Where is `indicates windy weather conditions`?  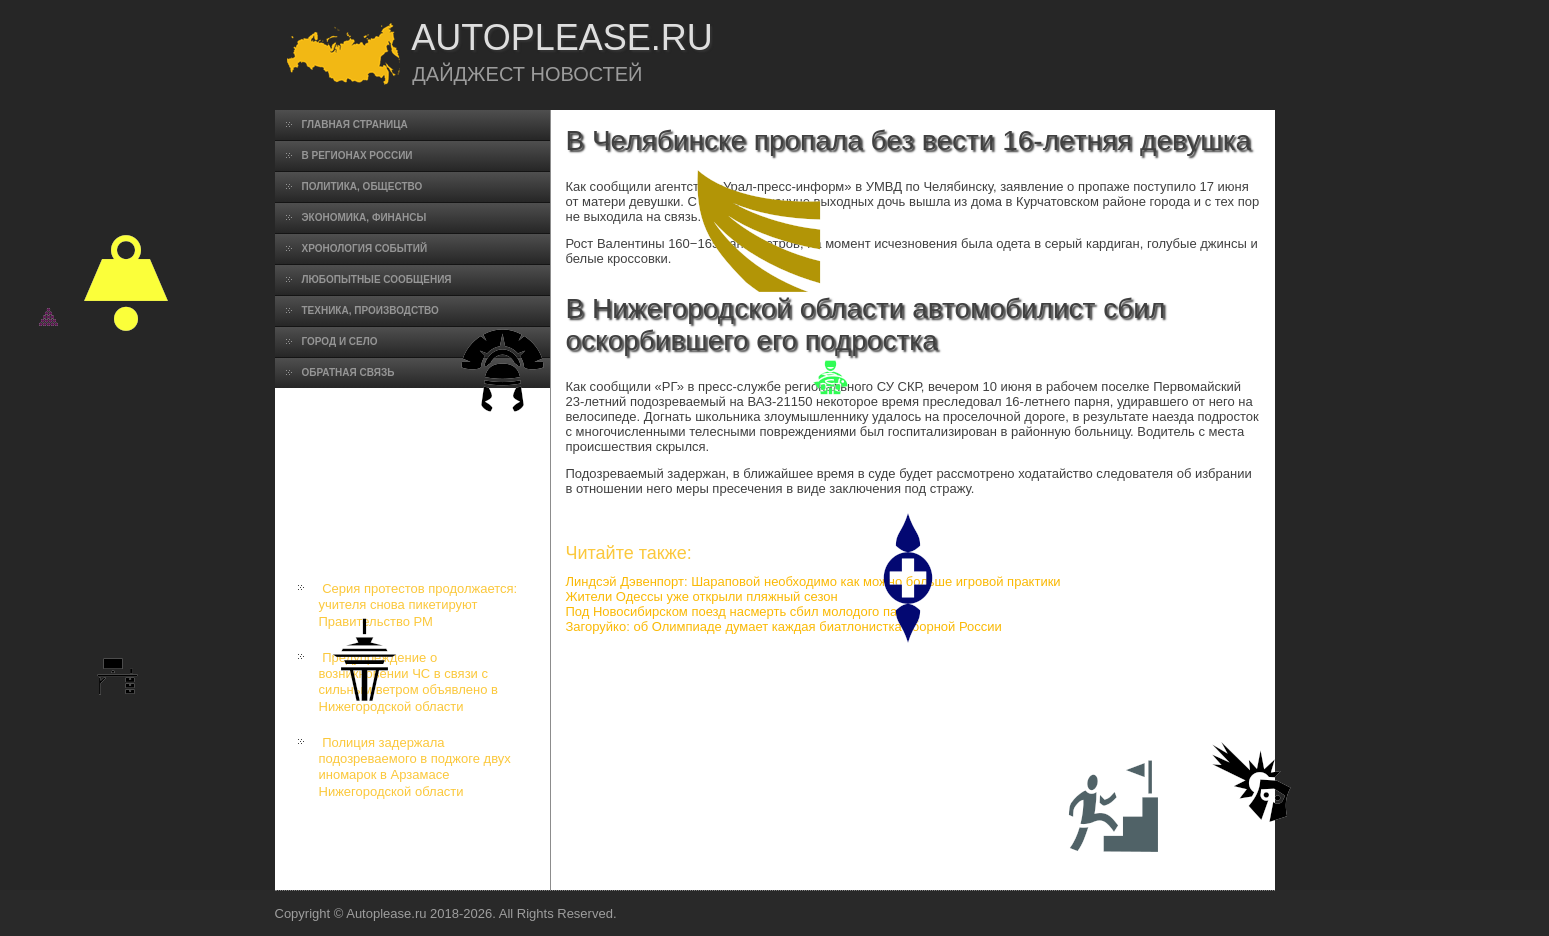
indicates windy weather conditions is located at coordinates (759, 231).